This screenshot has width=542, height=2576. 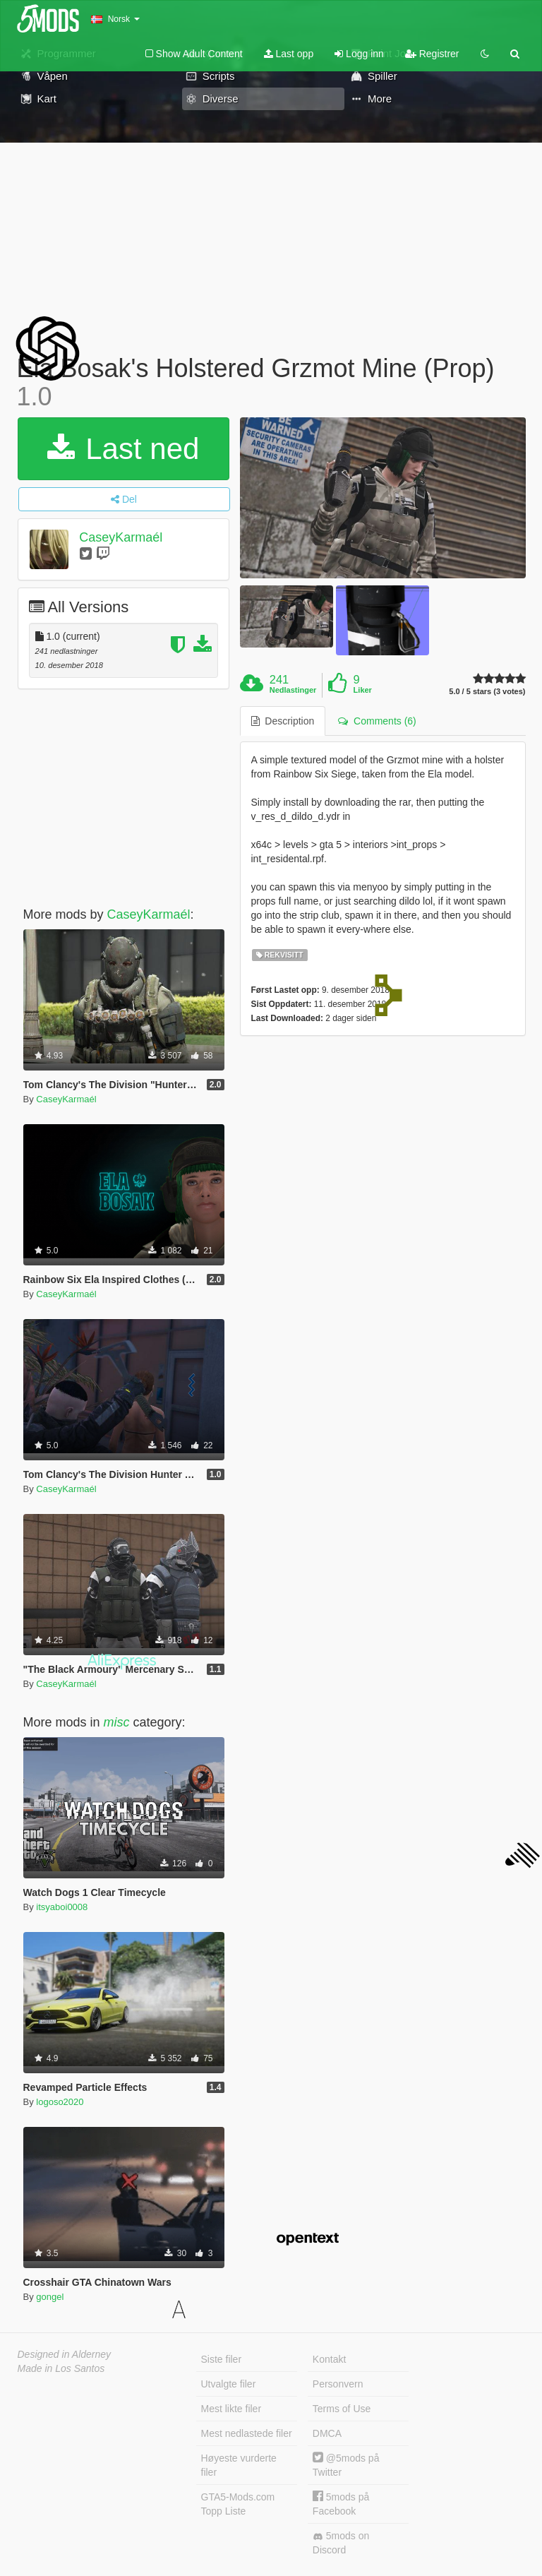 What do you see at coordinates (121, 1661) in the screenshot?
I see `open the AliExpress shopping app` at bounding box center [121, 1661].